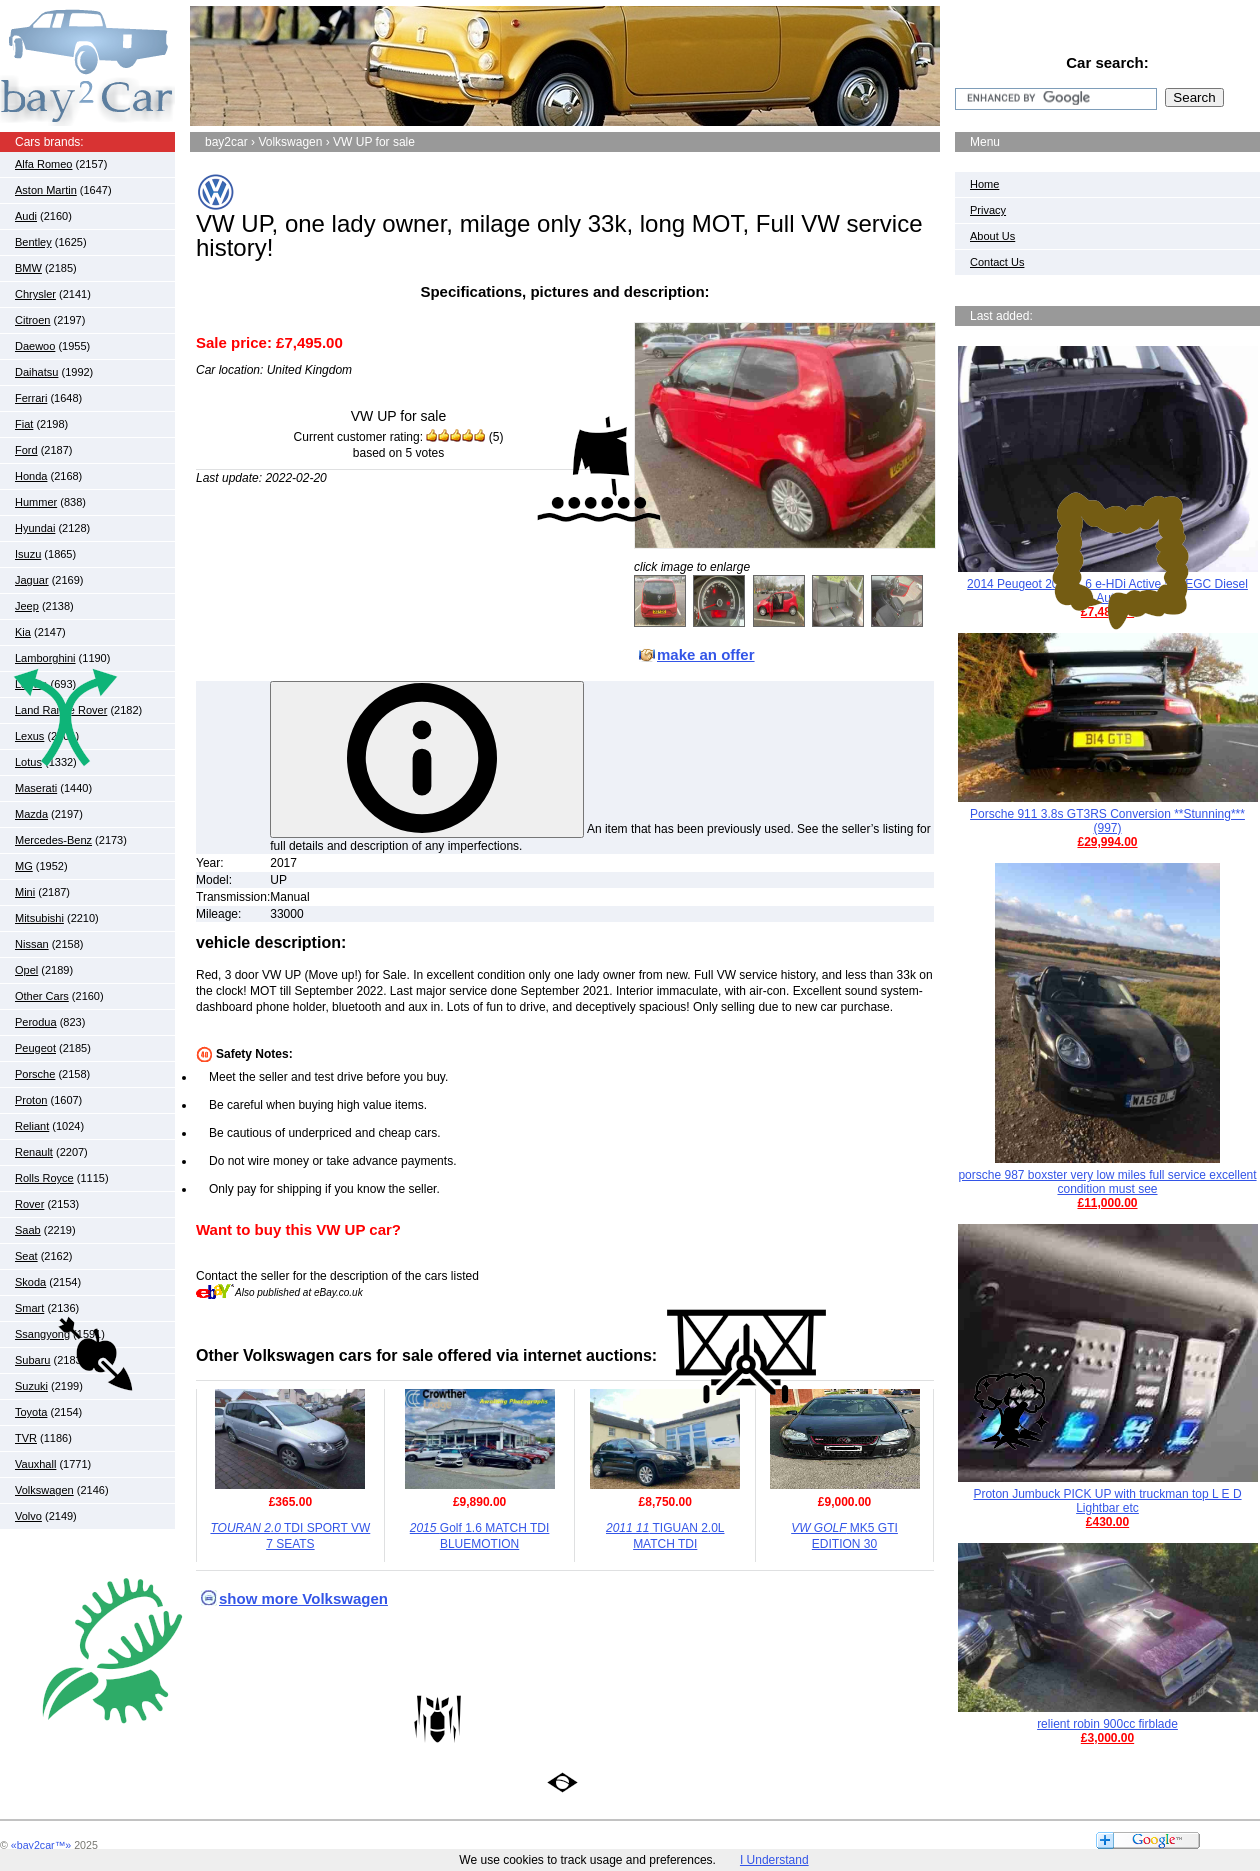  Describe the element at coordinates (65, 717) in the screenshot. I see `split or divide content into multiple paths` at that location.